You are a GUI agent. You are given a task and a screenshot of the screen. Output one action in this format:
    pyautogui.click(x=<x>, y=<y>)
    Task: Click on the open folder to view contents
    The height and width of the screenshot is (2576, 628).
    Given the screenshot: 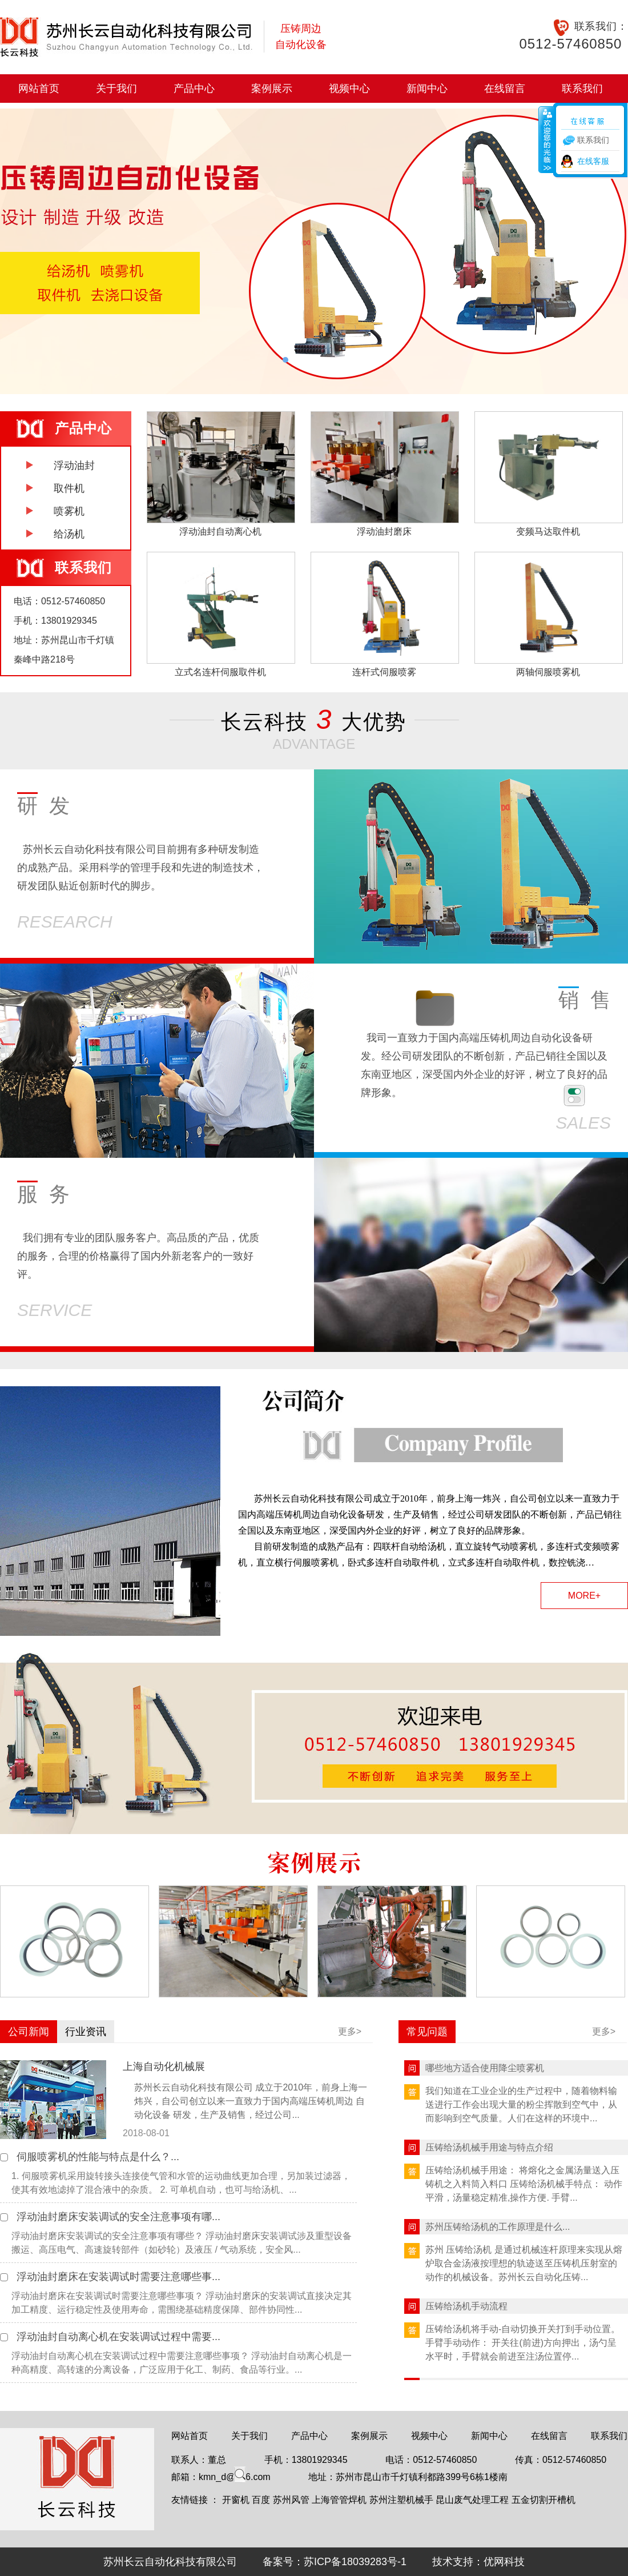 What is the action you would take?
    pyautogui.click(x=435, y=1008)
    